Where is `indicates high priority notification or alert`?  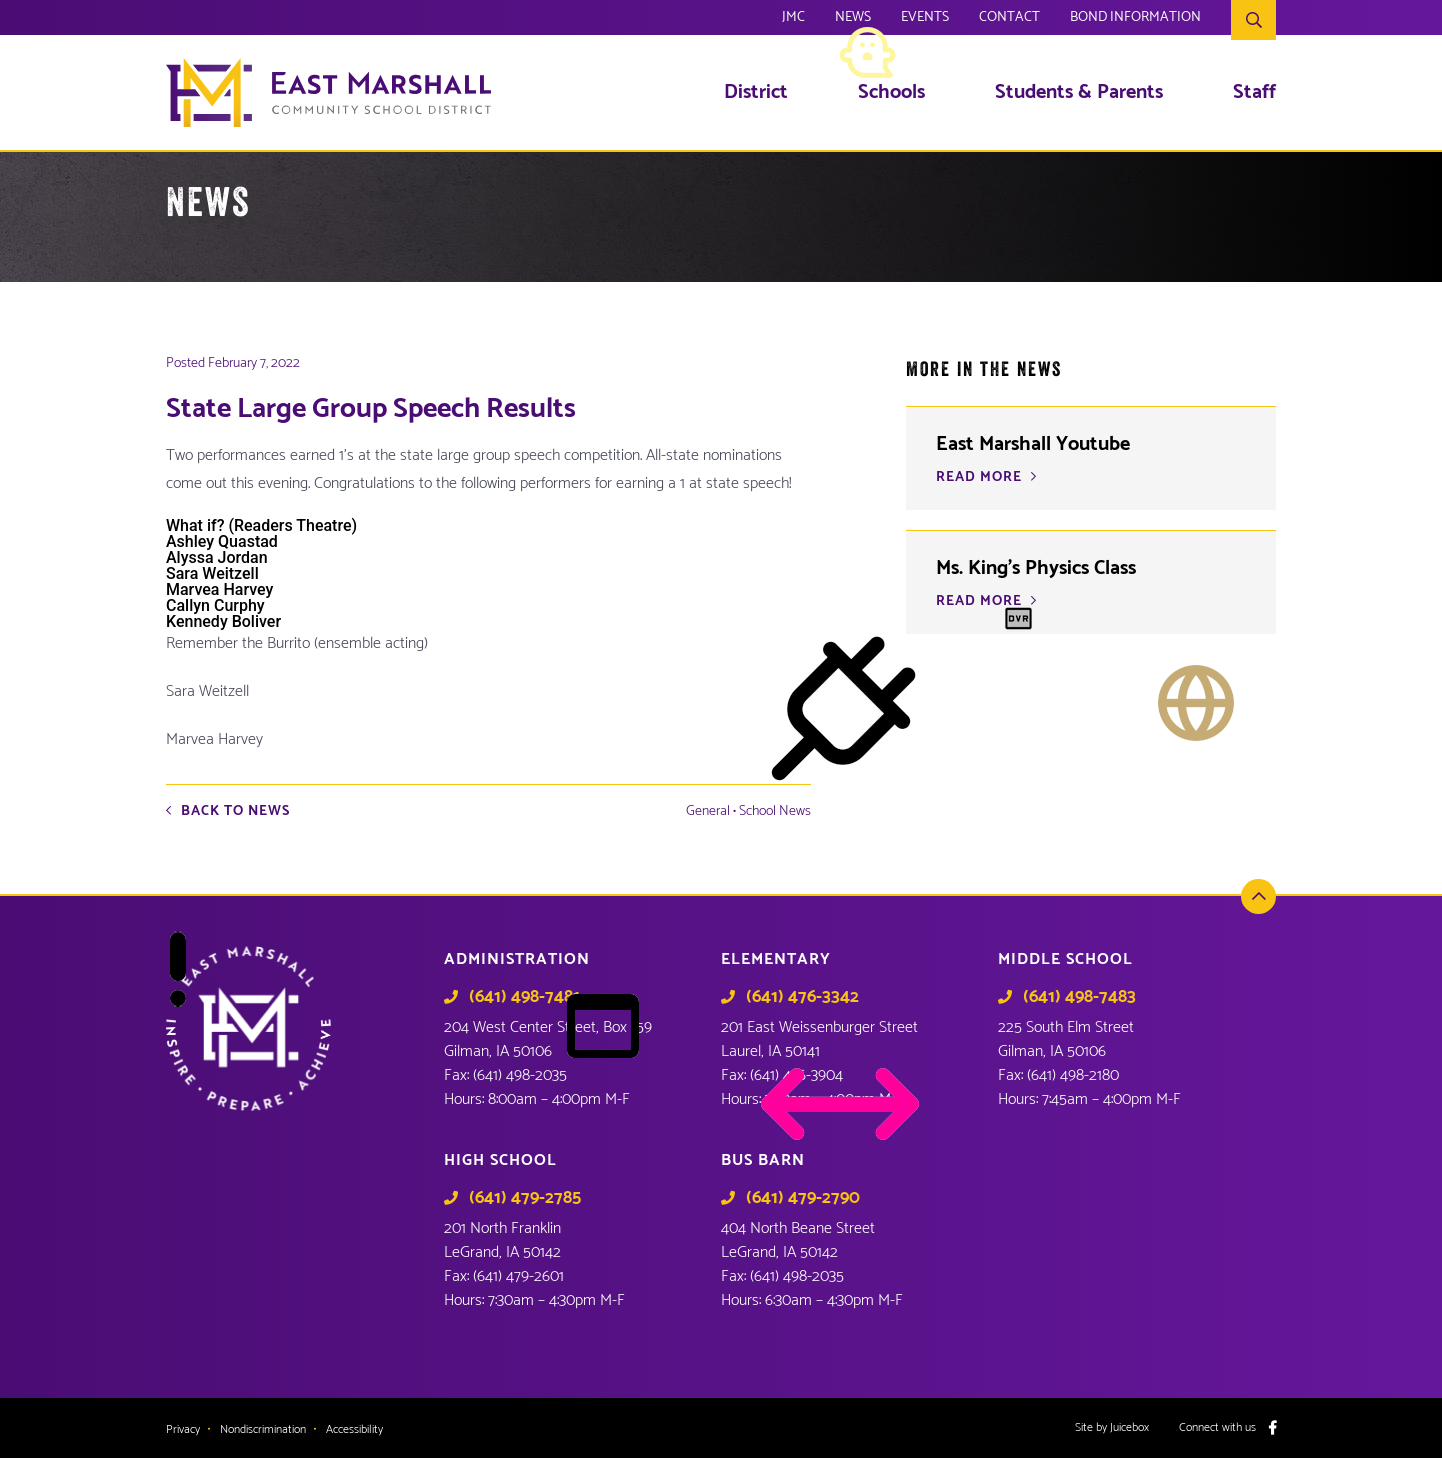 indicates high priority notification or alert is located at coordinates (178, 969).